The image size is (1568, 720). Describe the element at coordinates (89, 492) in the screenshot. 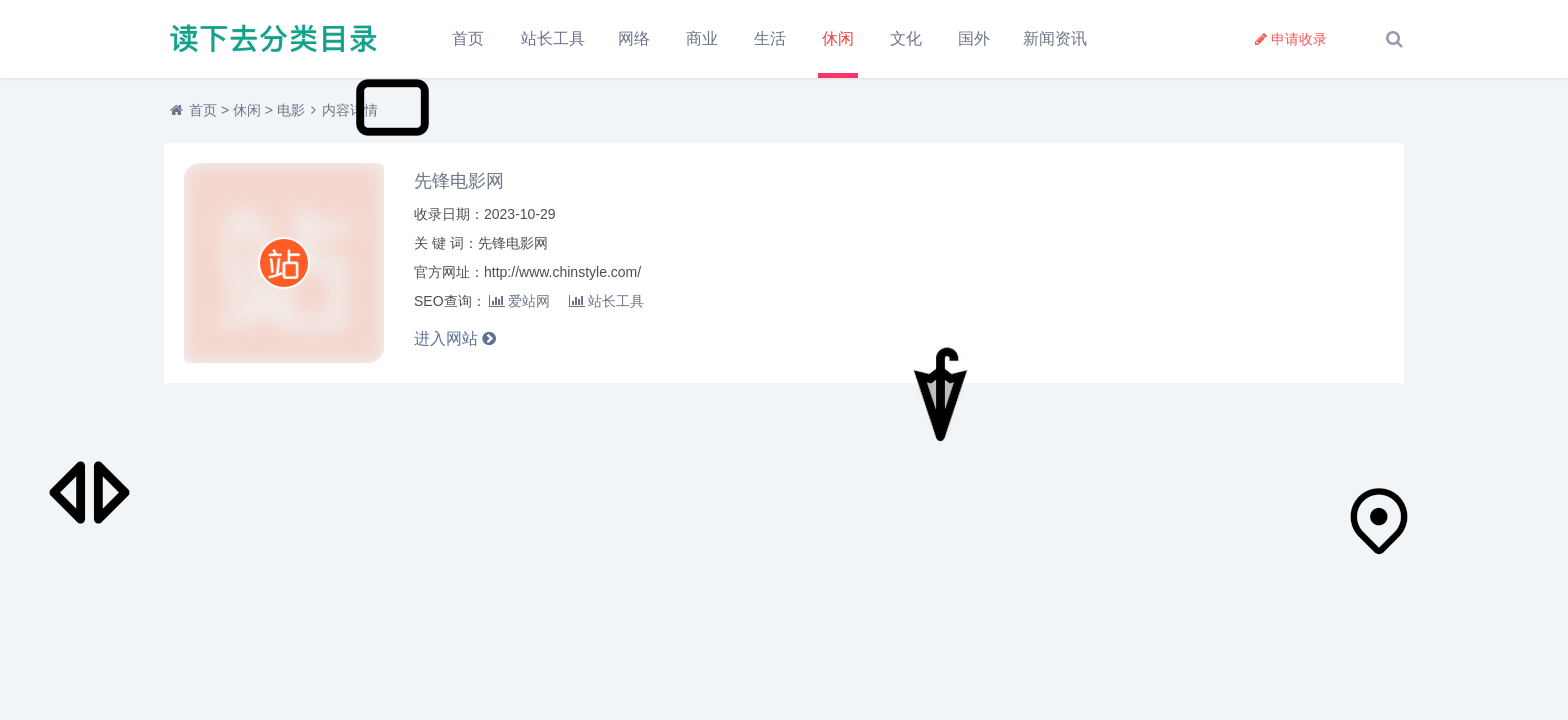

I see `expand or resize horizontally` at that location.